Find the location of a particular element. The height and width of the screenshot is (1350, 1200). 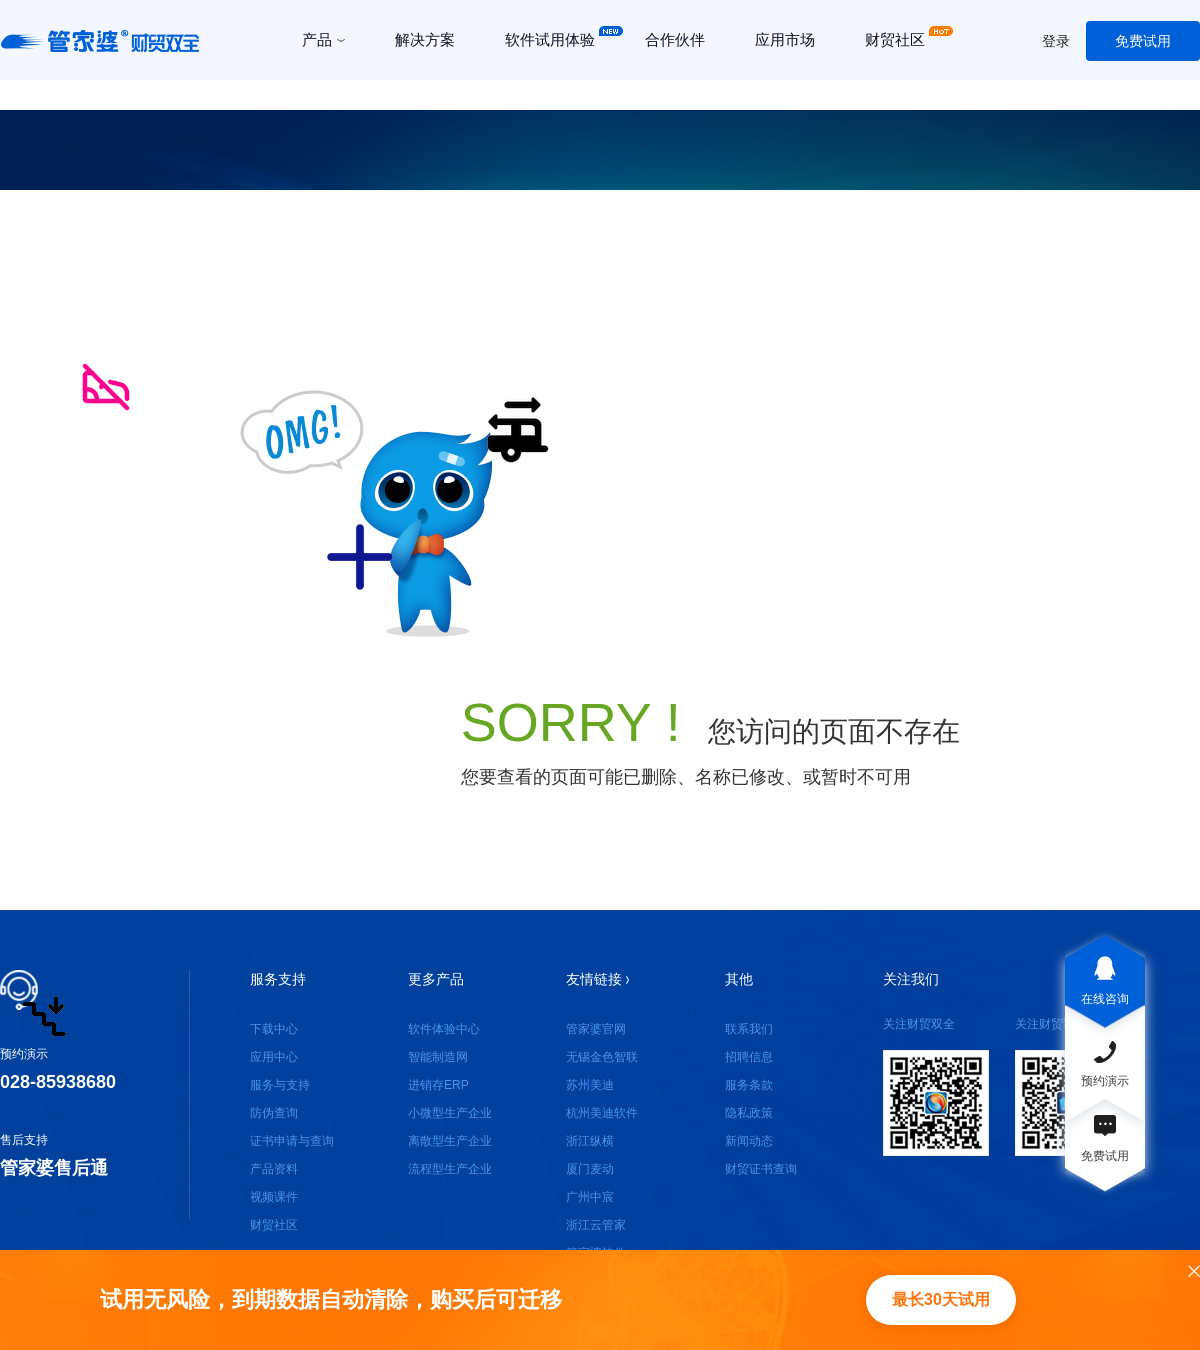

add a new item is located at coordinates (360, 557).